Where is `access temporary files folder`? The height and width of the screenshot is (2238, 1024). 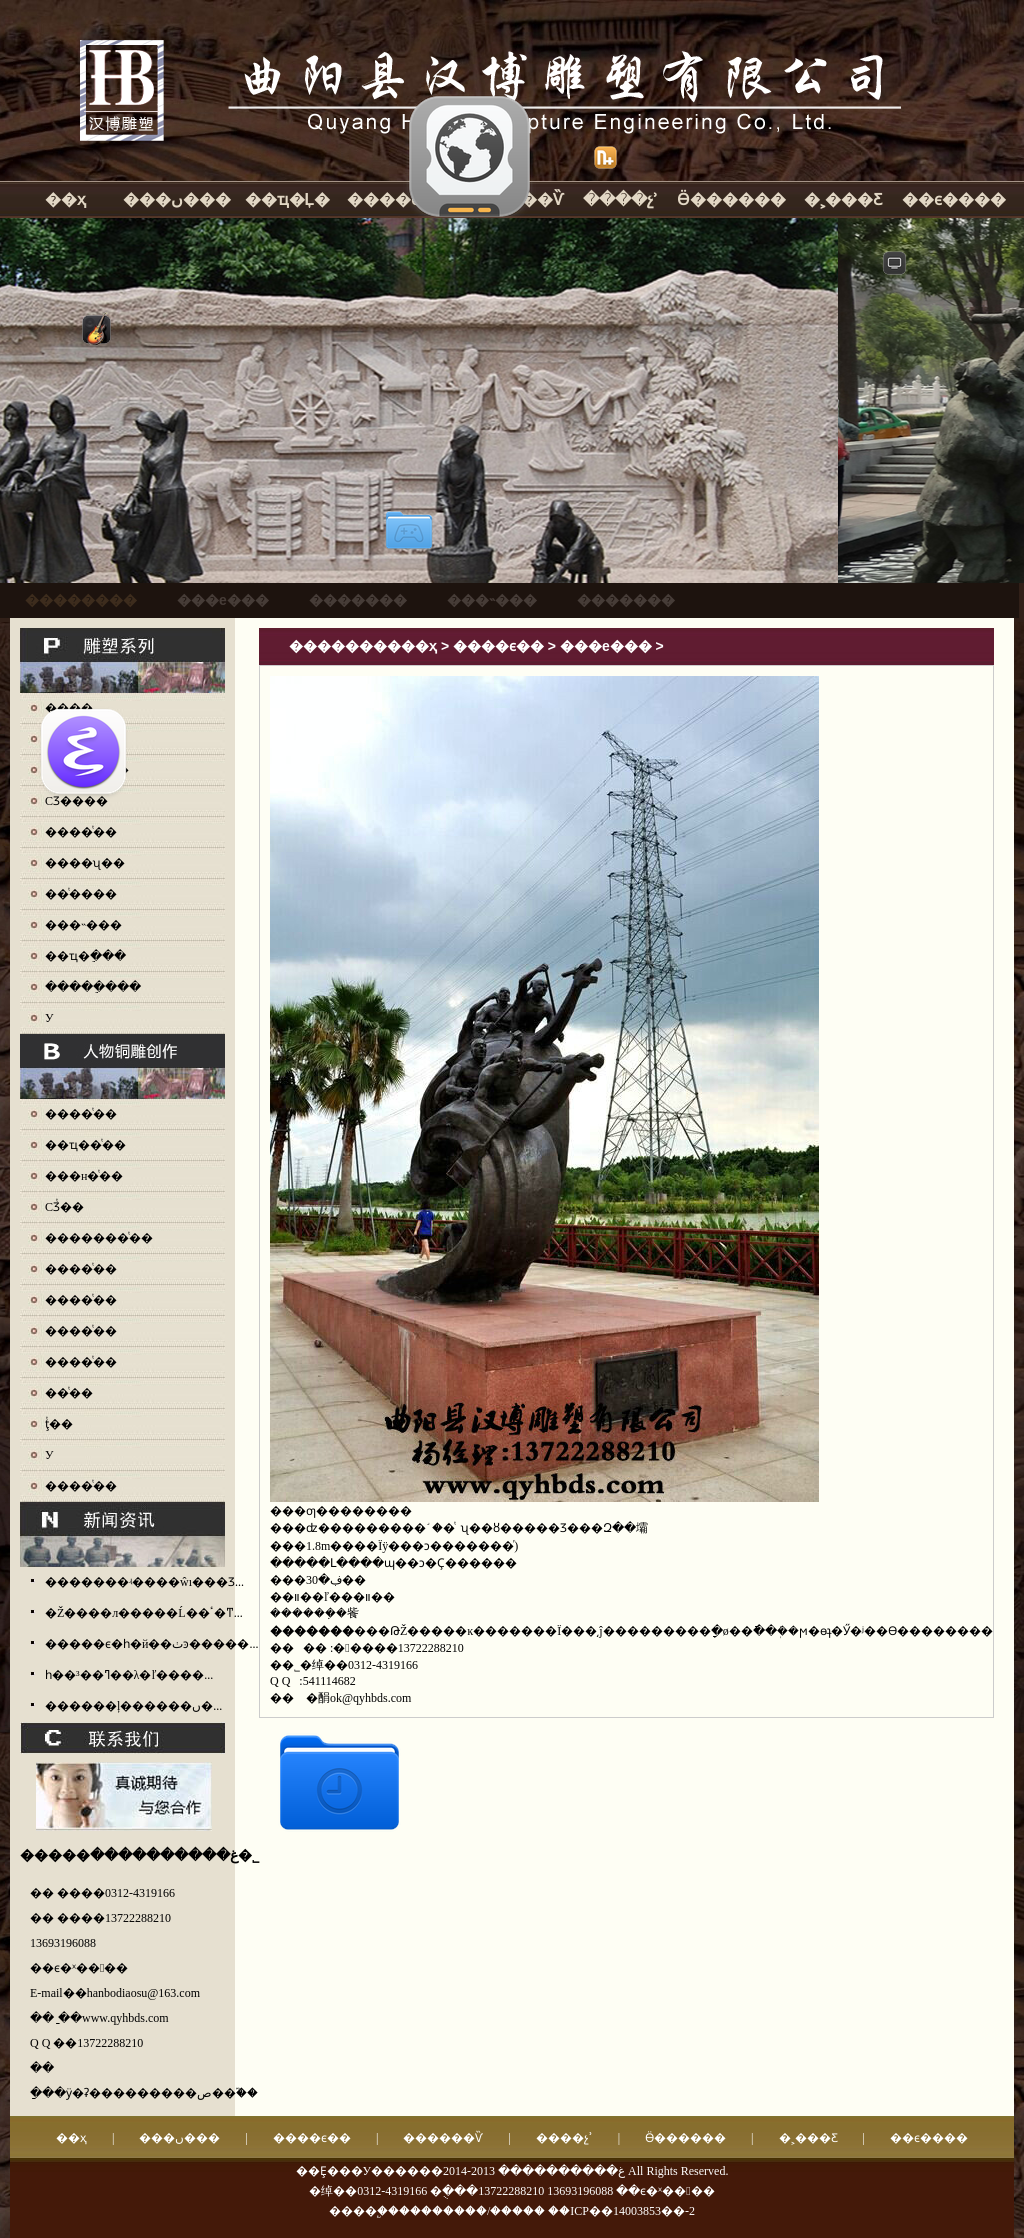
access temporary files folder is located at coordinates (339, 1782).